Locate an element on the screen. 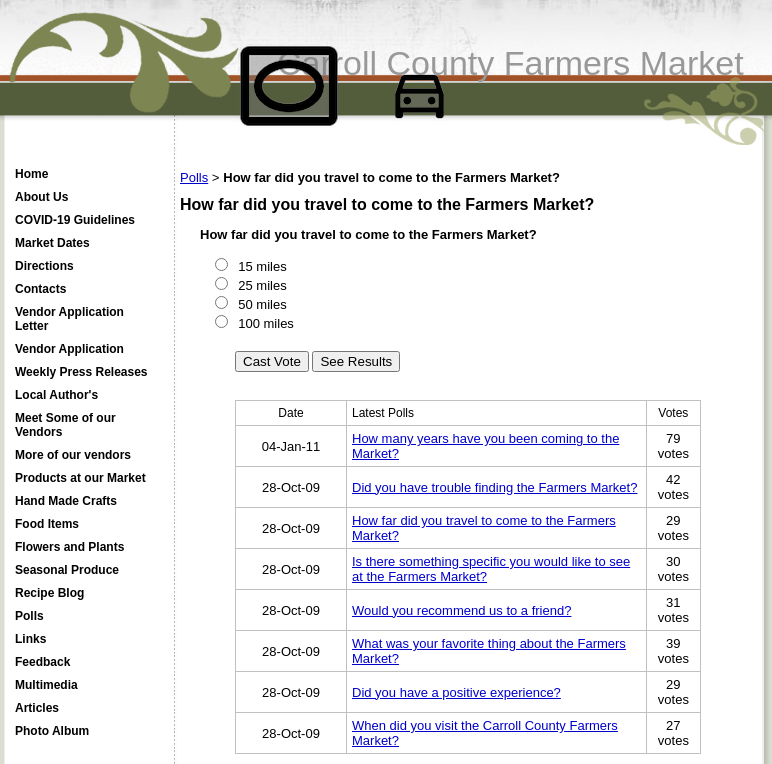 This screenshot has height=764, width=772. time to leave reminder for your commute is located at coordinates (419, 96).